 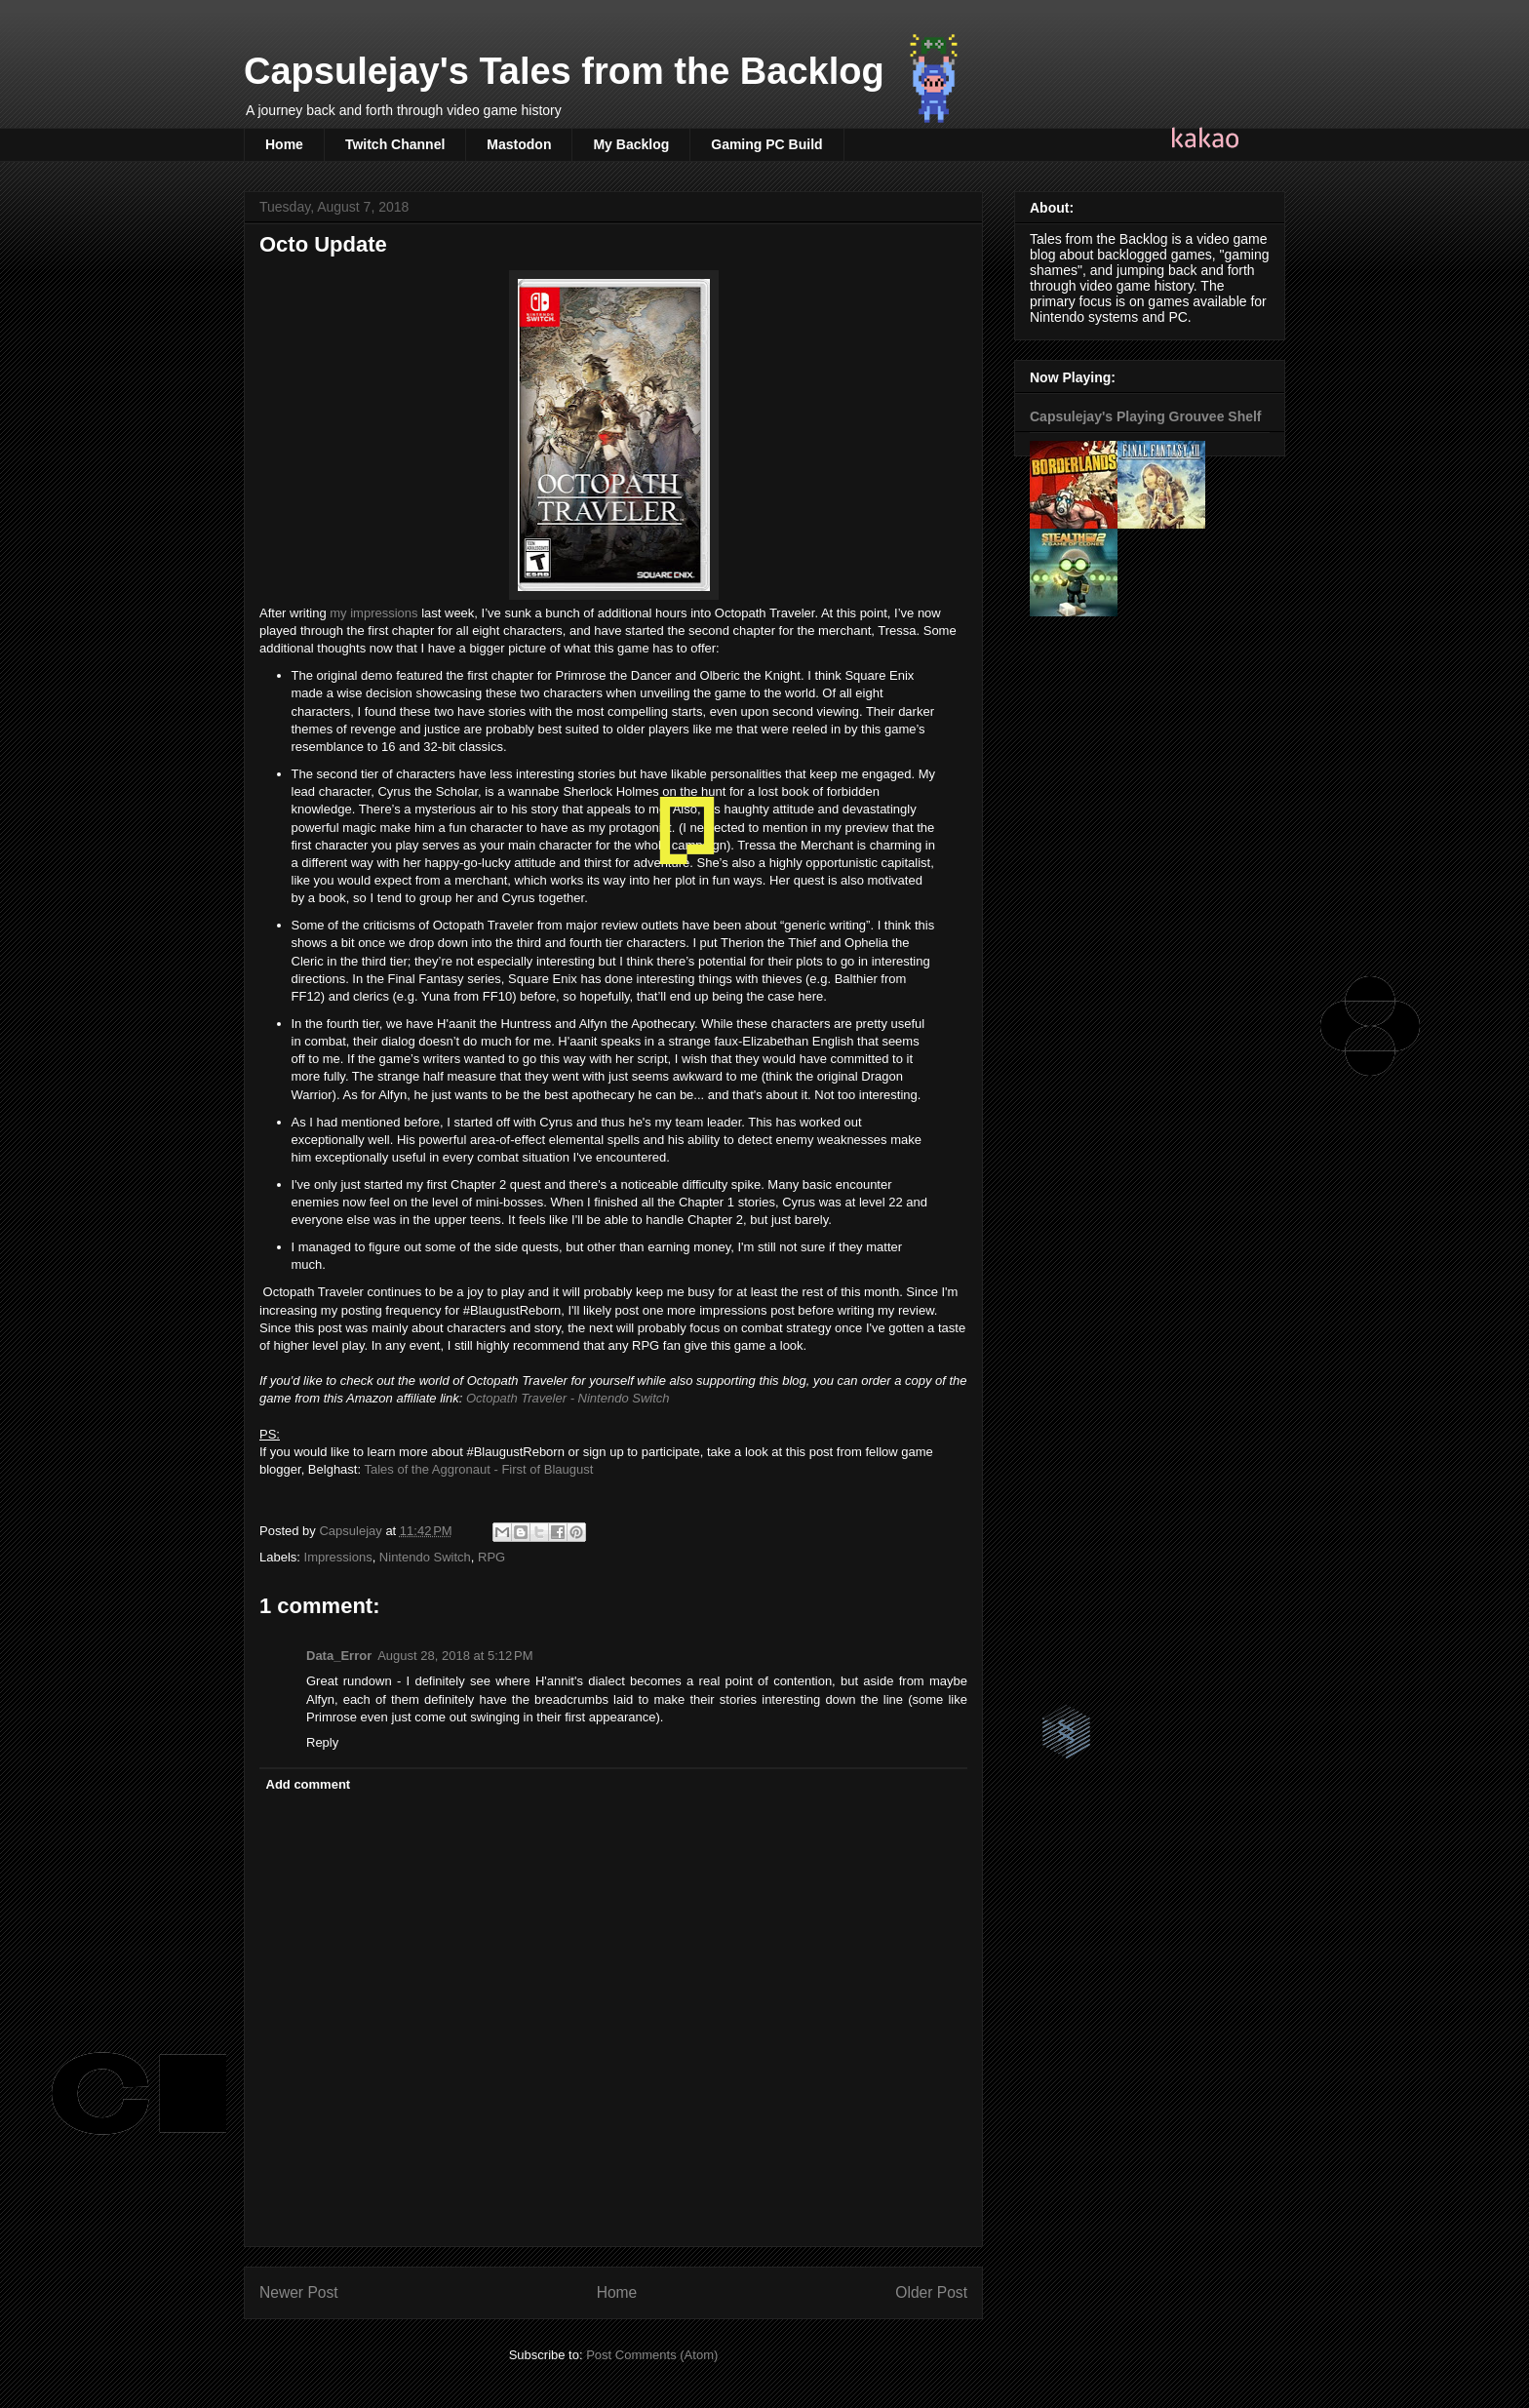 What do you see at coordinates (138, 2093) in the screenshot?
I see `open coder development environment` at bounding box center [138, 2093].